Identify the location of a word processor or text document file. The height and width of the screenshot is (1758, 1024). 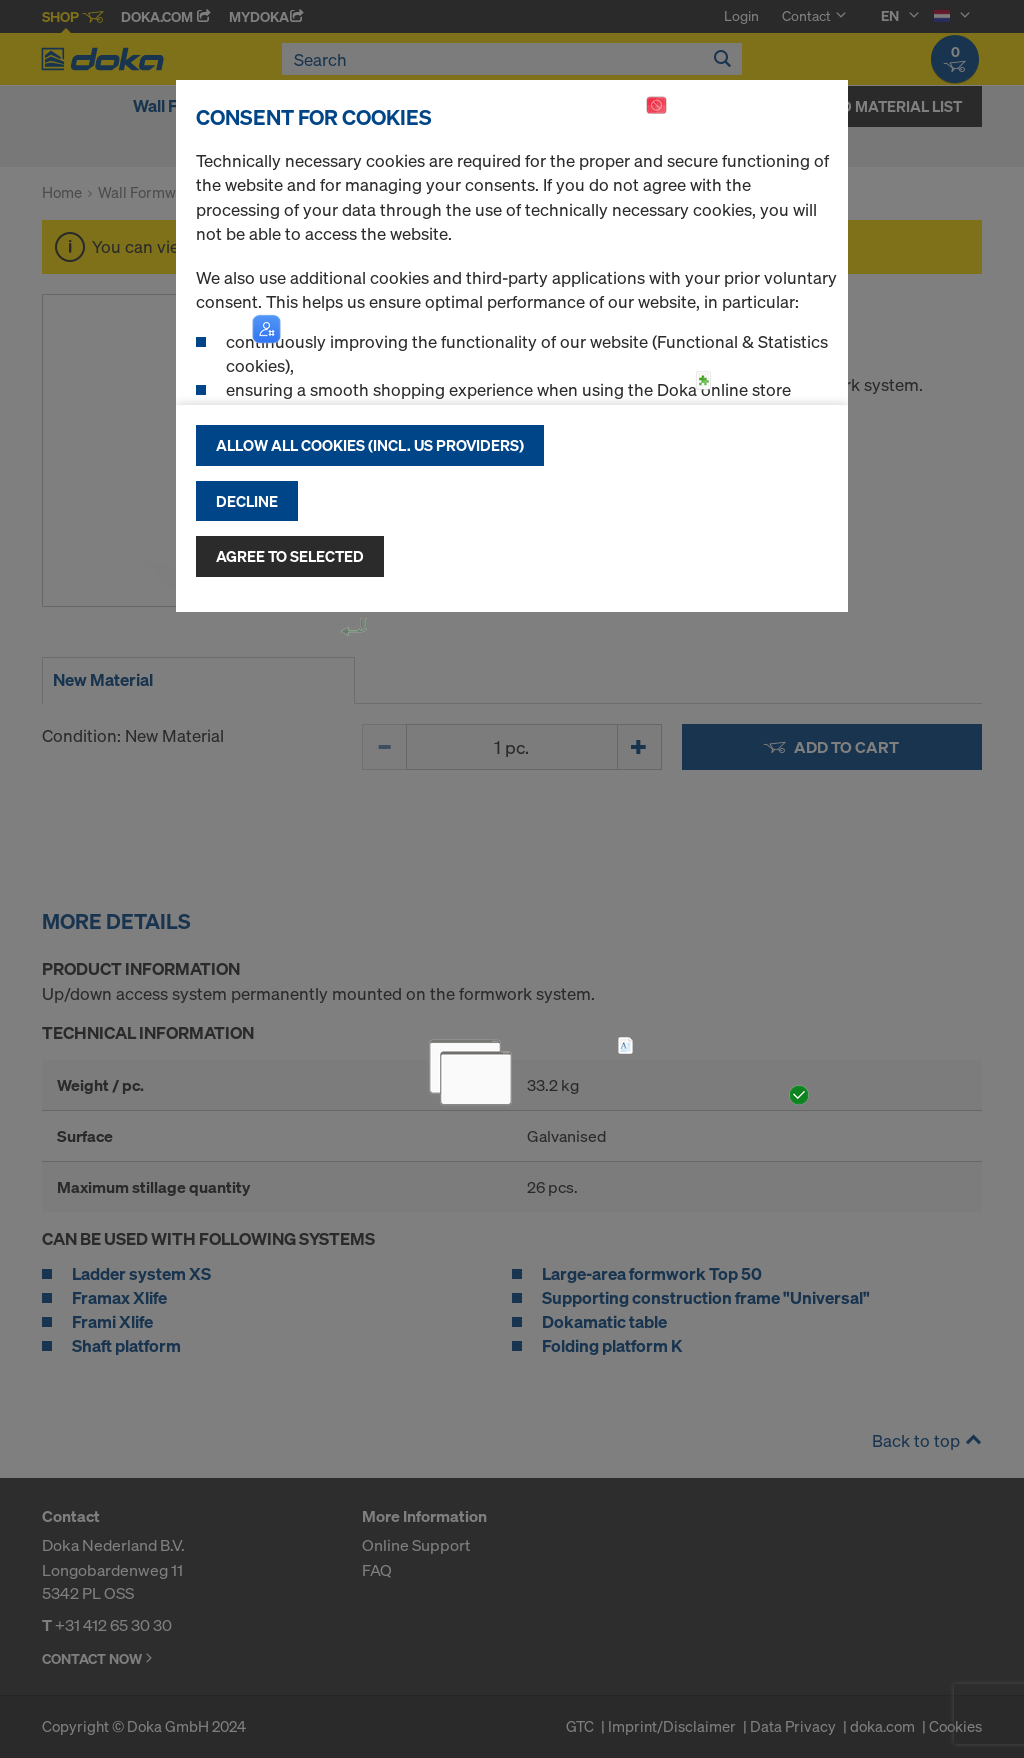
(625, 1045).